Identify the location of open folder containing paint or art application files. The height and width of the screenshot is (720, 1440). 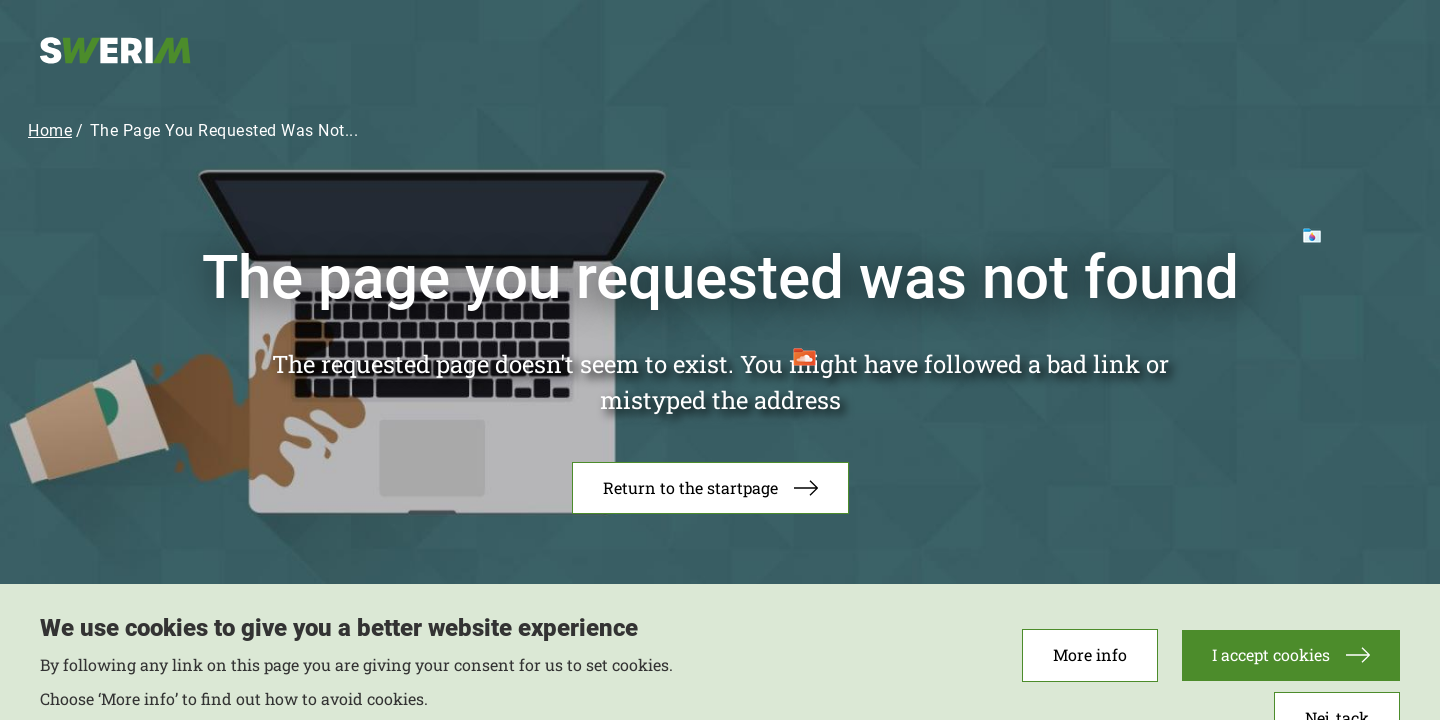
(1312, 236).